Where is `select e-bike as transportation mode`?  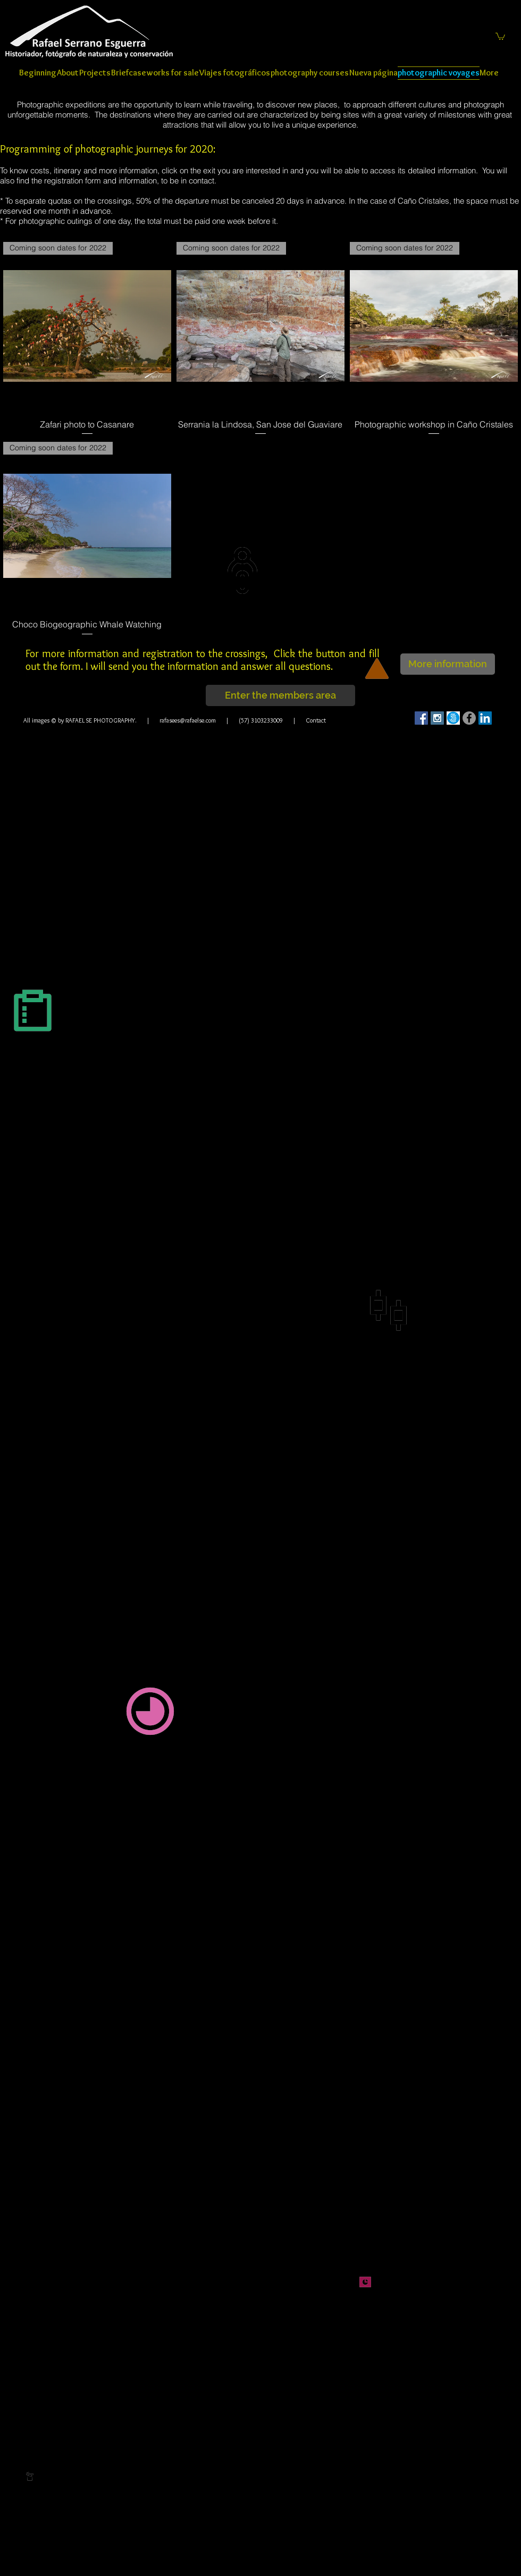
select e-bike as transportation mode is located at coordinates (242, 570).